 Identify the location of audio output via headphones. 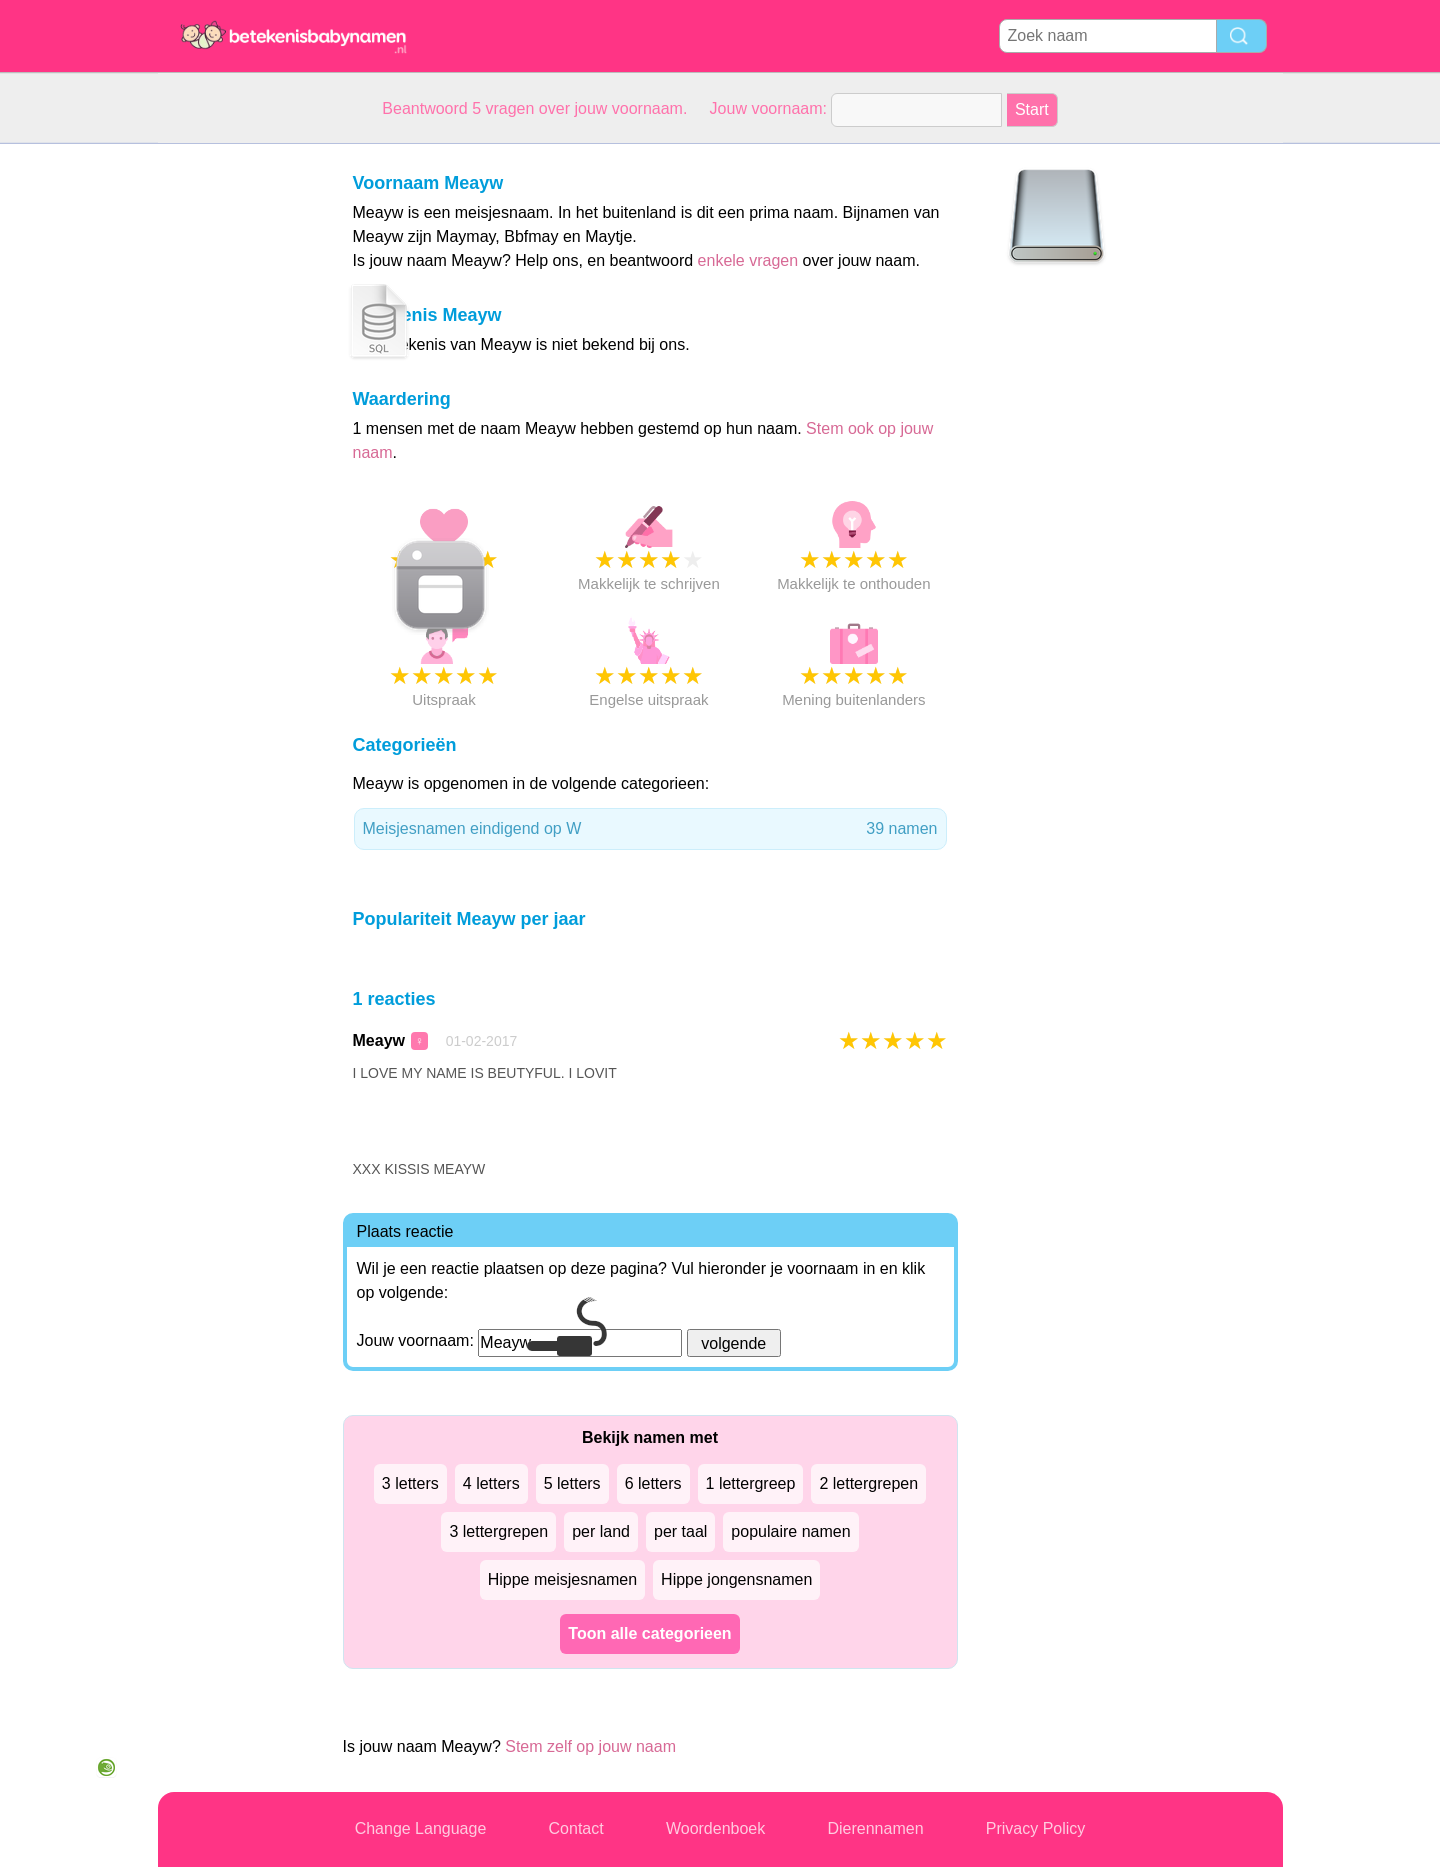
(567, 1336).